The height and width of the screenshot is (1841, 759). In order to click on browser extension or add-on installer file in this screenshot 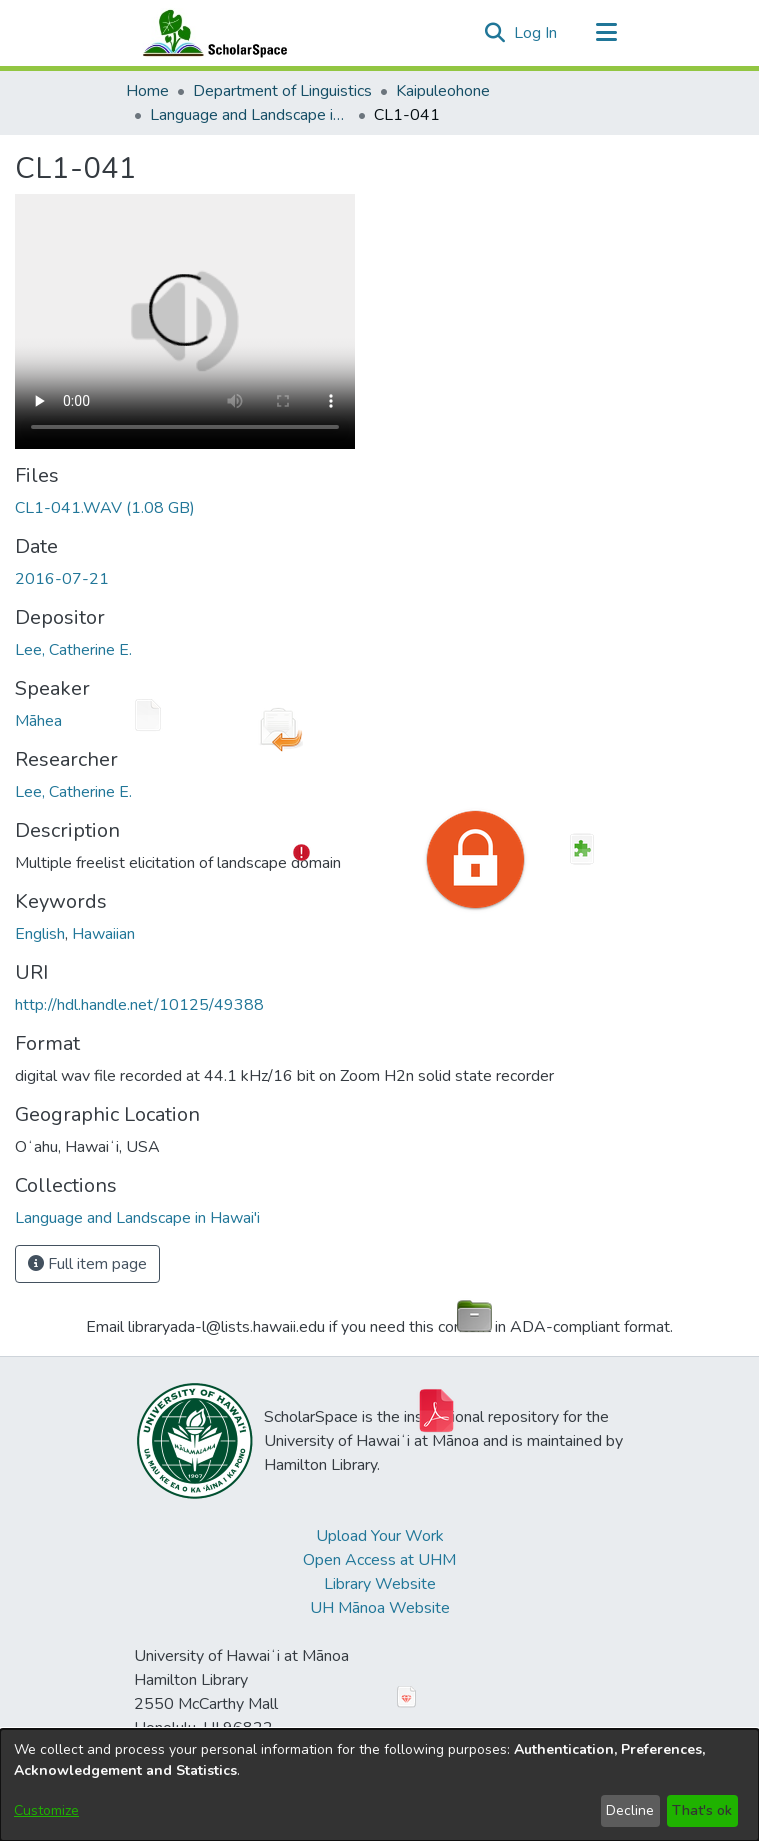, I will do `click(582, 849)`.